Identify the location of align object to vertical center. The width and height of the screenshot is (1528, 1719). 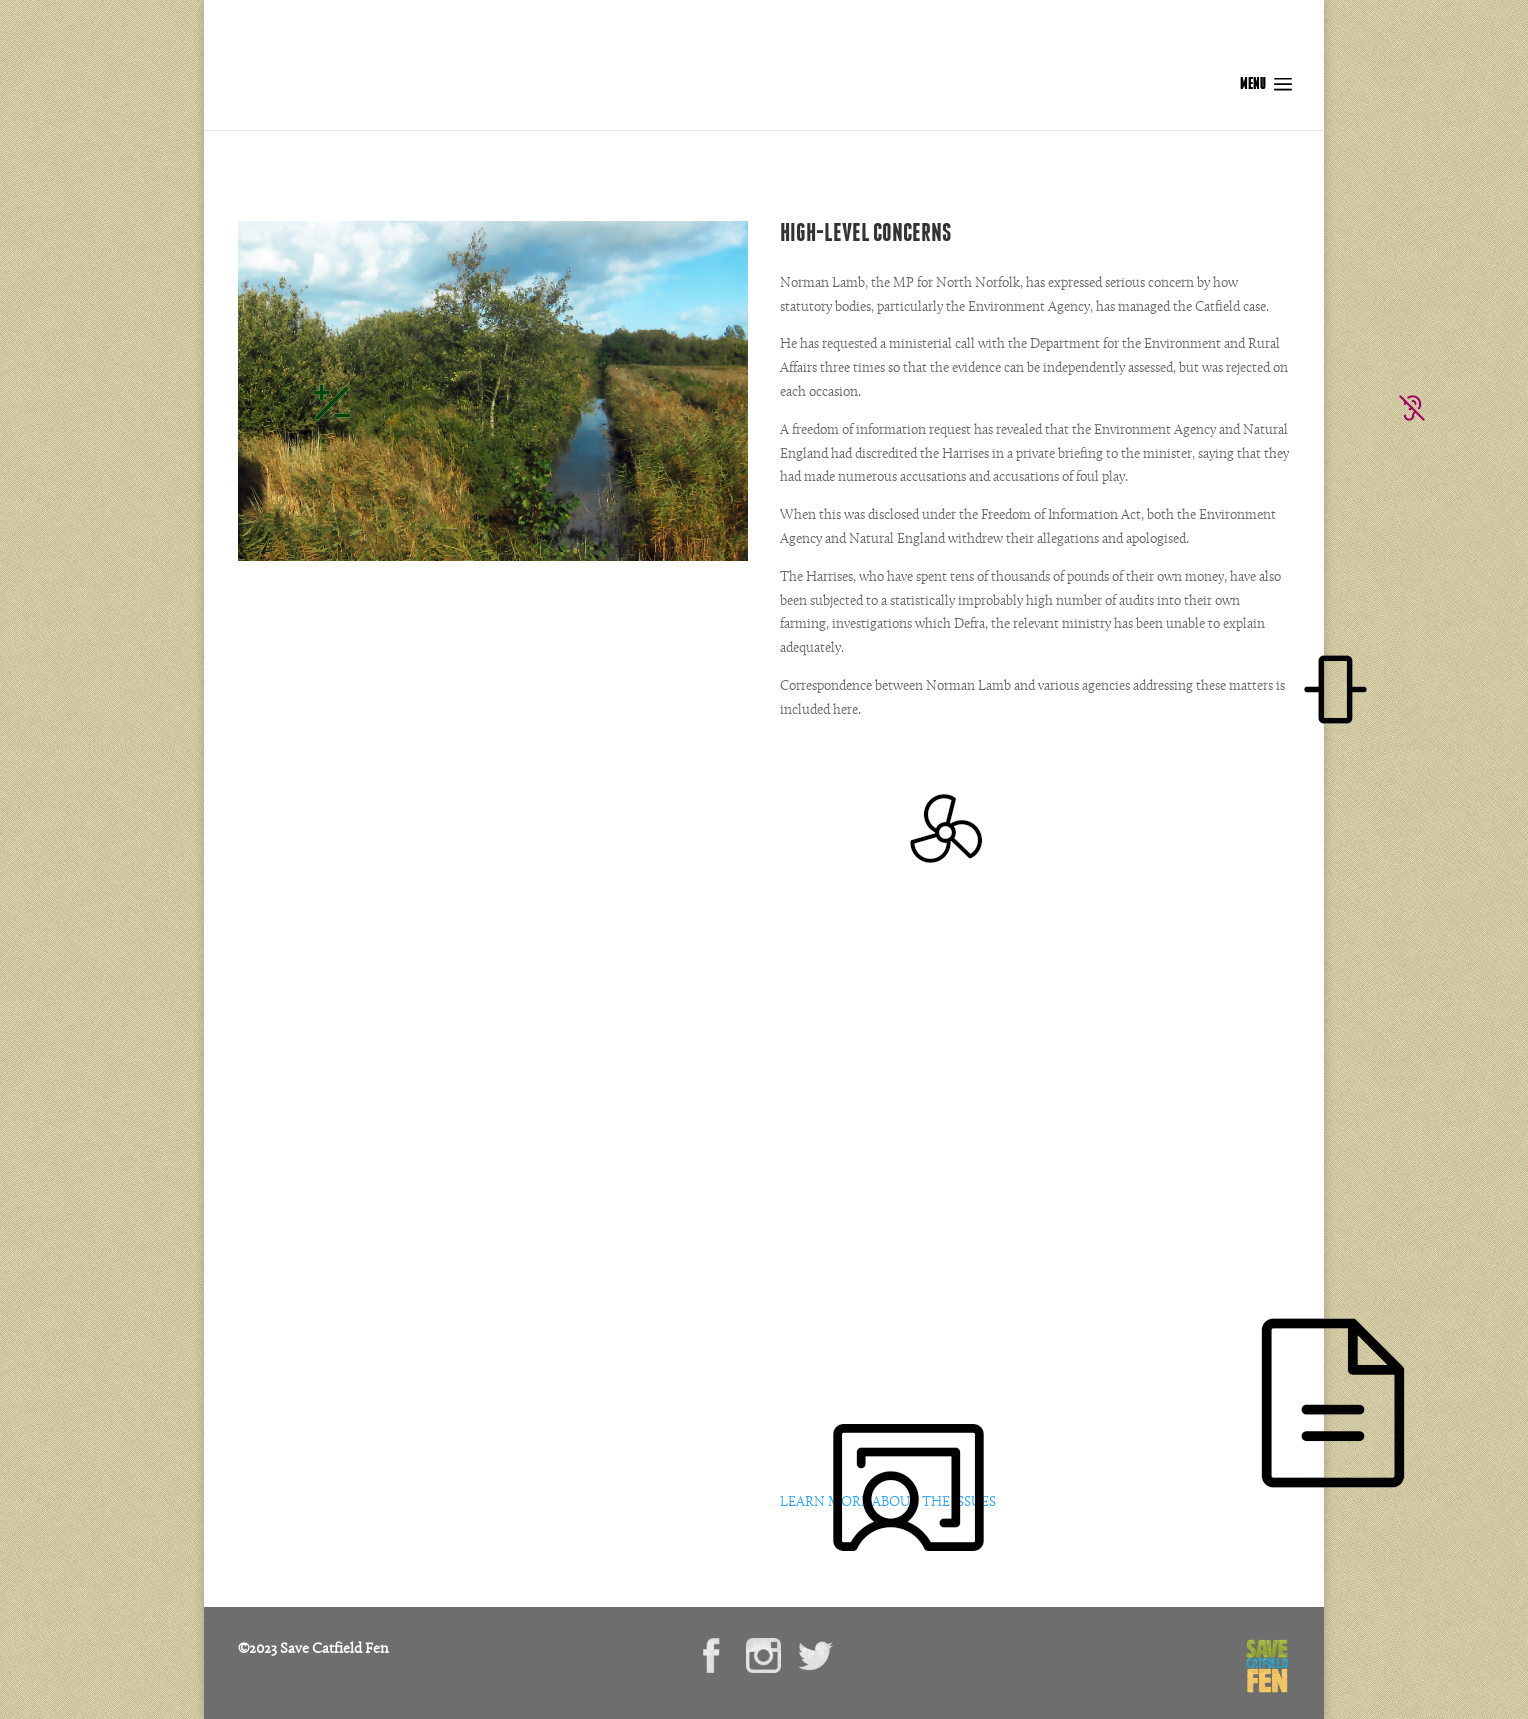
(1335, 689).